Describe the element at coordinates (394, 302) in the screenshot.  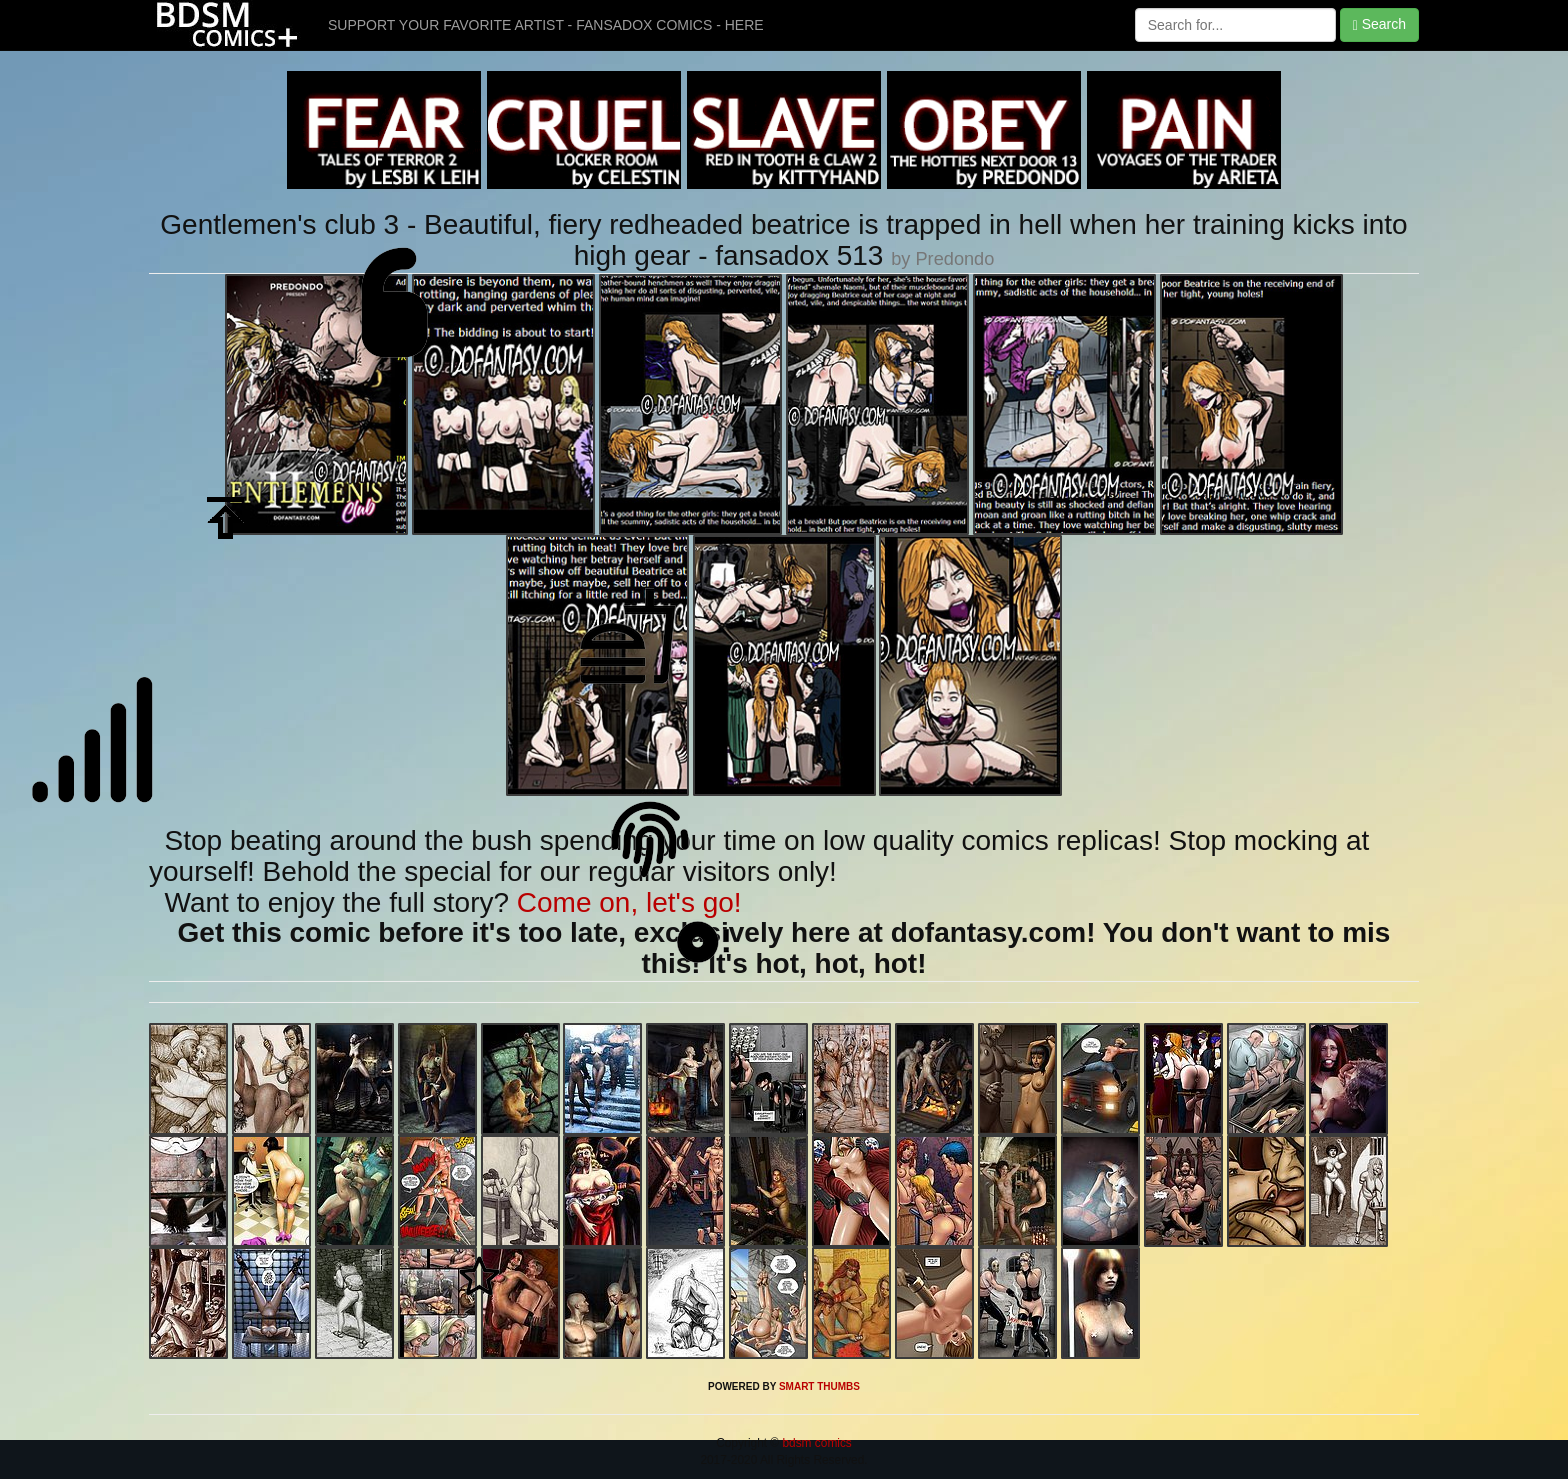
I see `insert a left single quotation mark` at that location.